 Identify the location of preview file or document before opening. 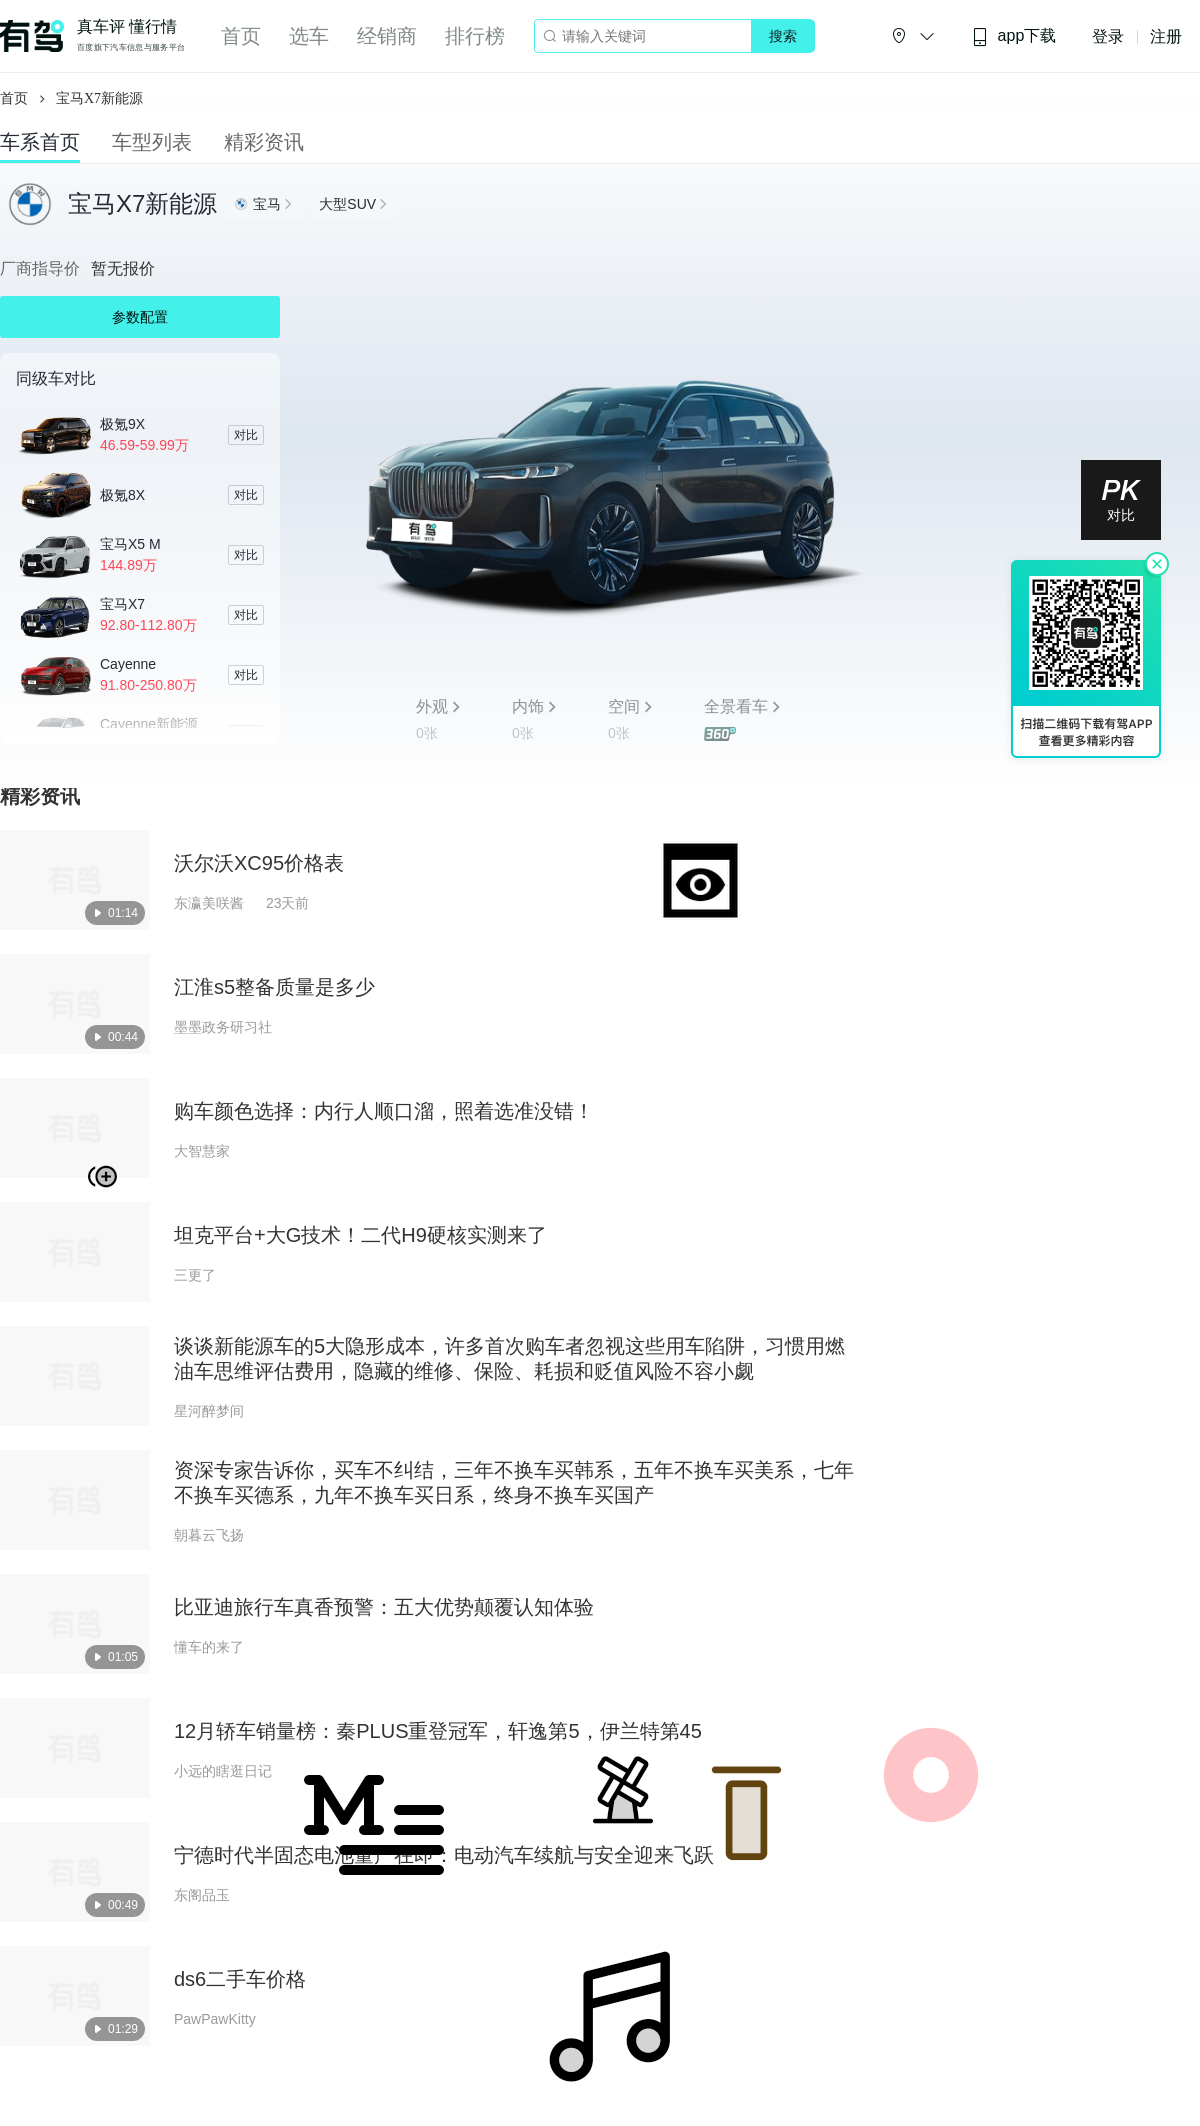
(700, 880).